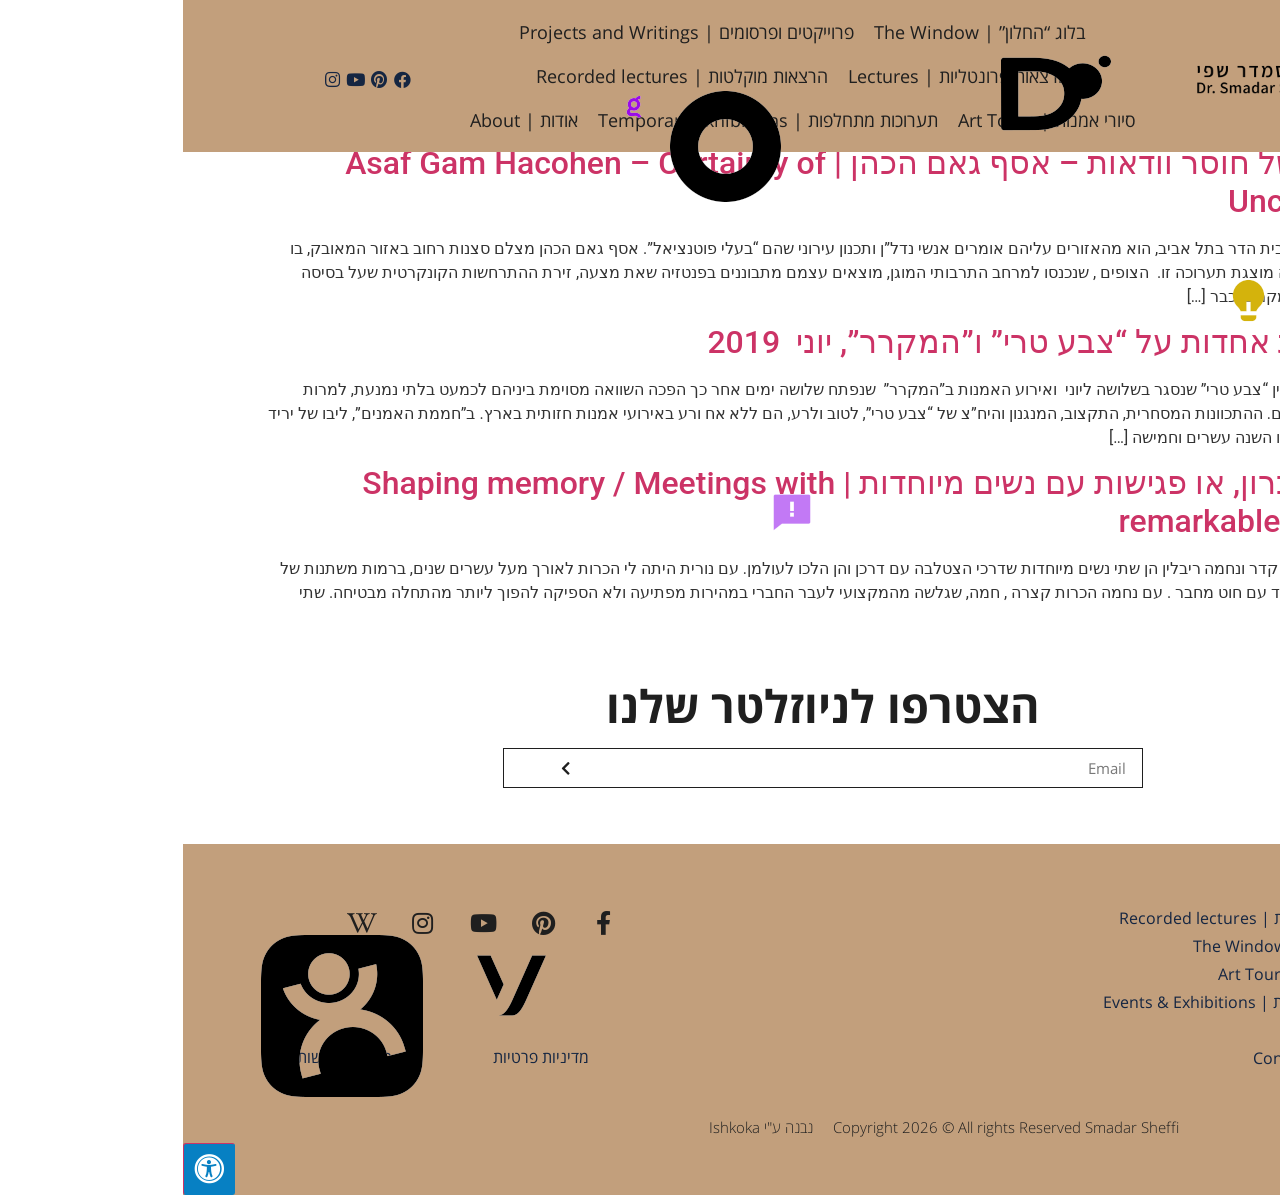 The height and width of the screenshot is (1195, 1280). What do you see at coordinates (511, 985) in the screenshot?
I see `vonage app or service` at bounding box center [511, 985].